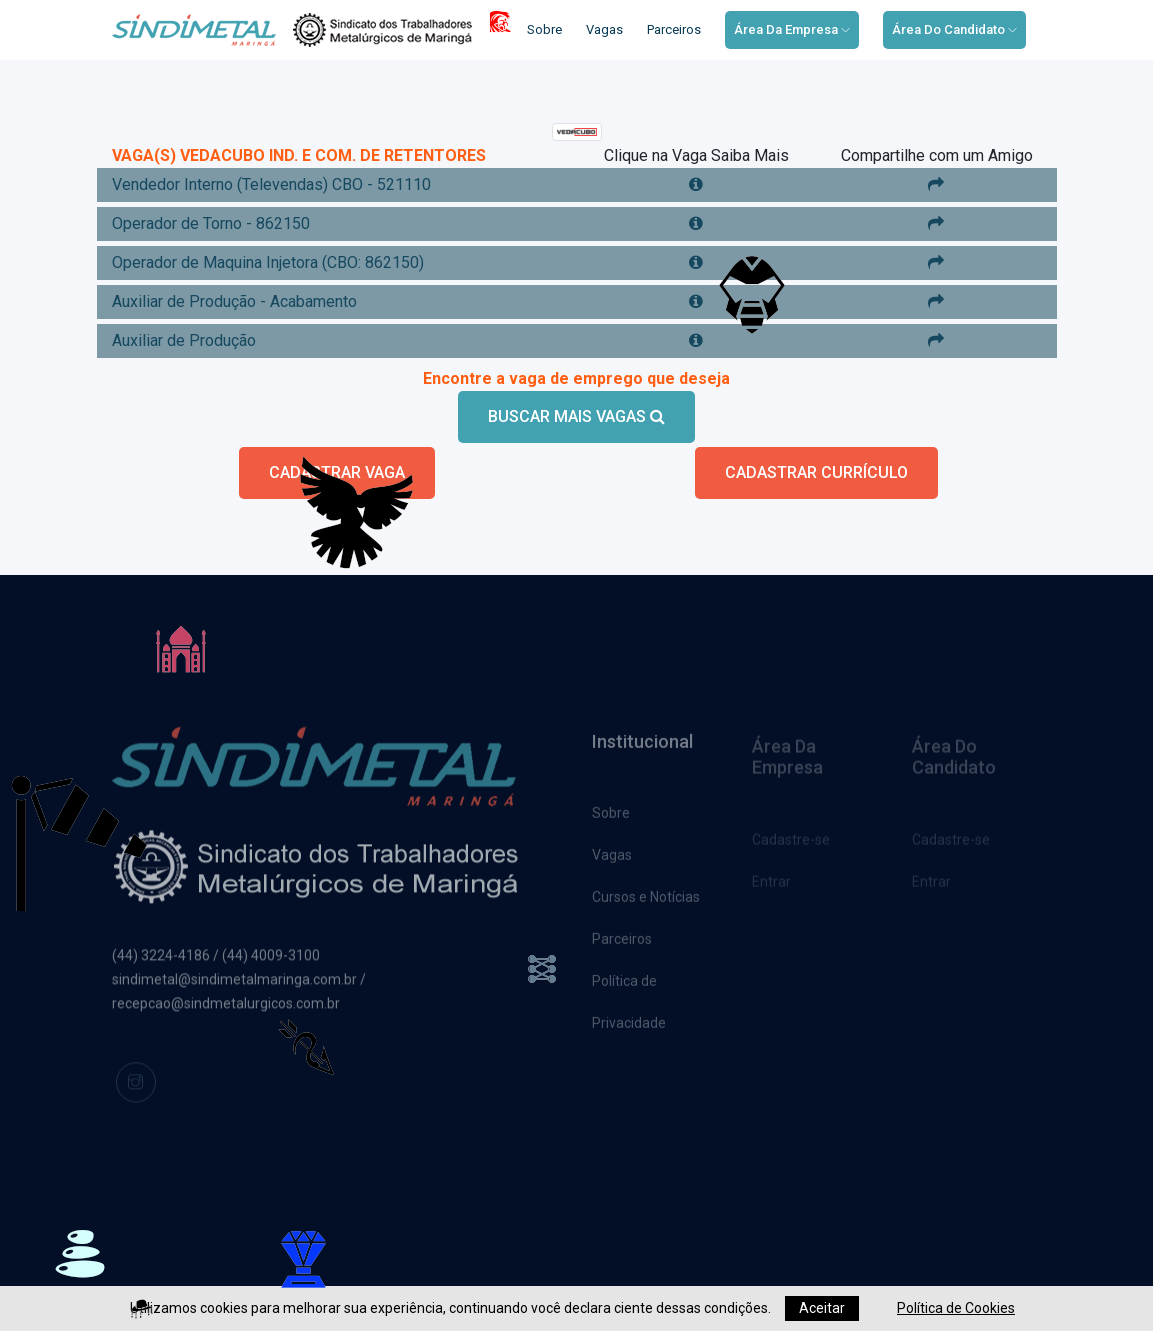 This screenshot has height=1331, width=1153. What do you see at coordinates (79, 843) in the screenshot?
I see `view current wind conditions` at bounding box center [79, 843].